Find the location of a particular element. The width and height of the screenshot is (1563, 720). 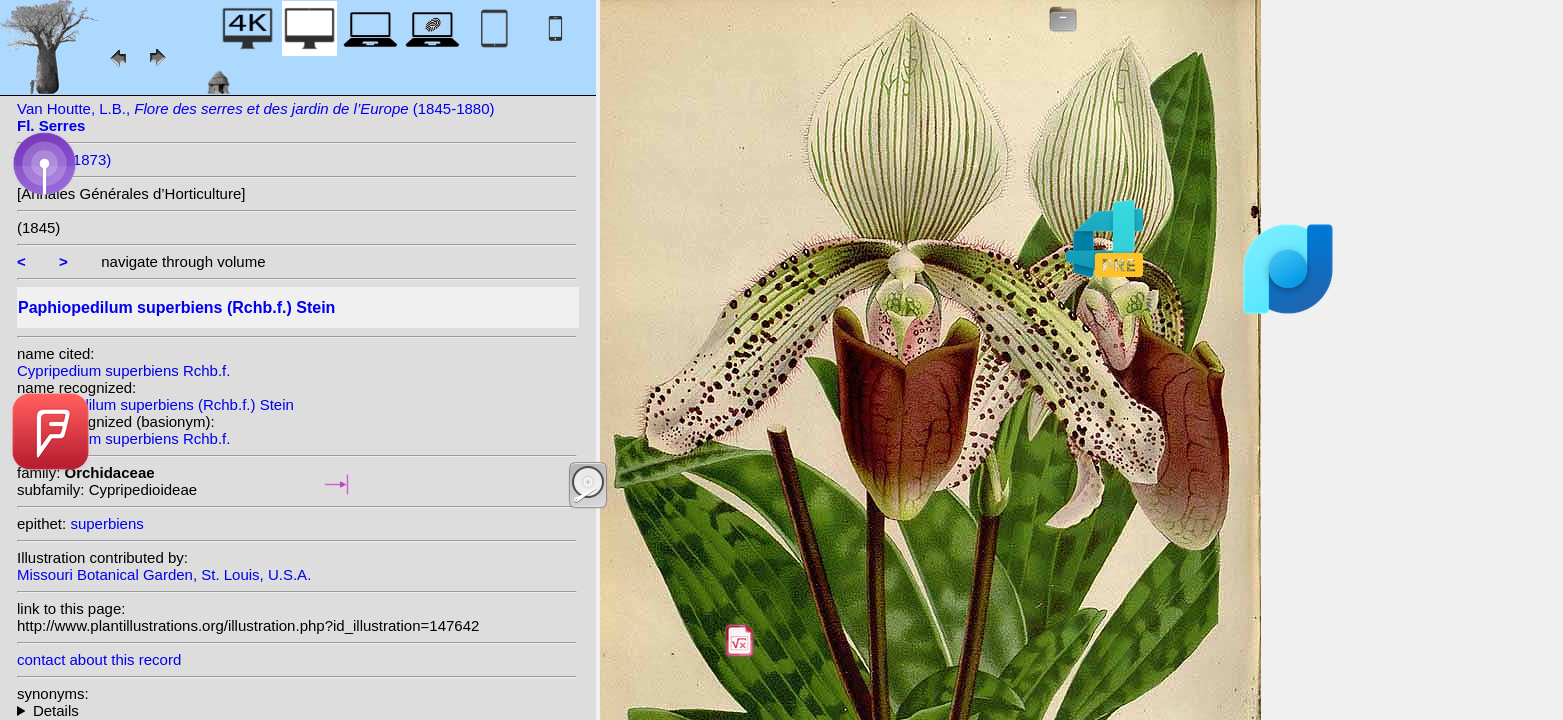

open the file manager application is located at coordinates (1063, 19).